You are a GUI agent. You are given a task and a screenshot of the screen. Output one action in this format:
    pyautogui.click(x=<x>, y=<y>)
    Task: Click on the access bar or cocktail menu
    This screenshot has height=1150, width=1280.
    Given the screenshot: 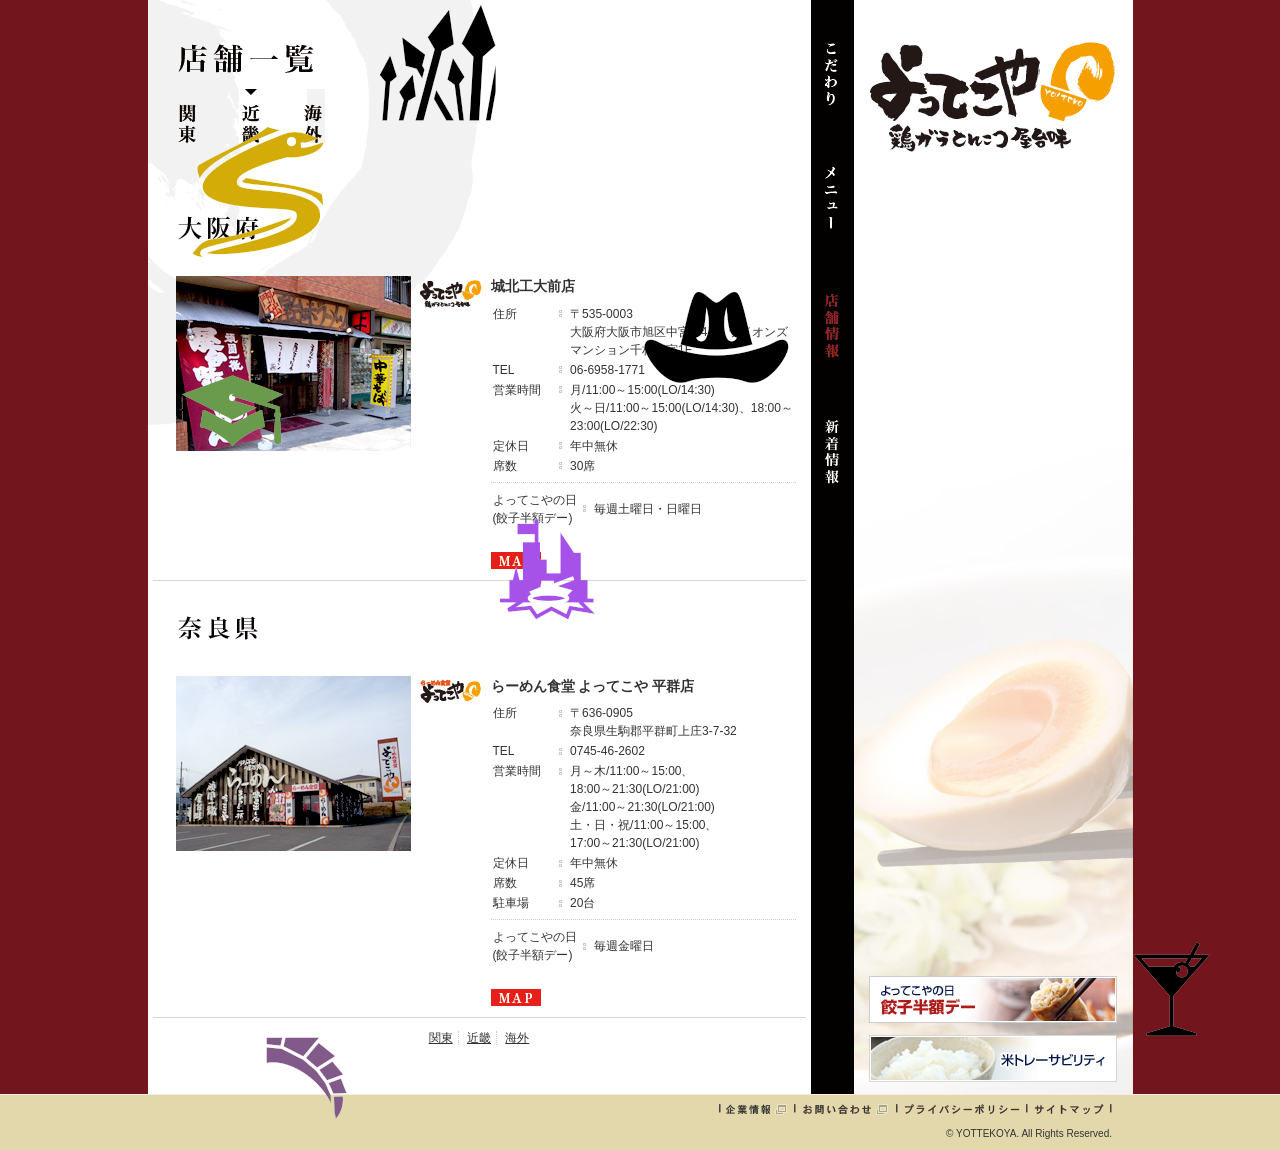 What is the action you would take?
    pyautogui.click(x=1172, y=989)
    